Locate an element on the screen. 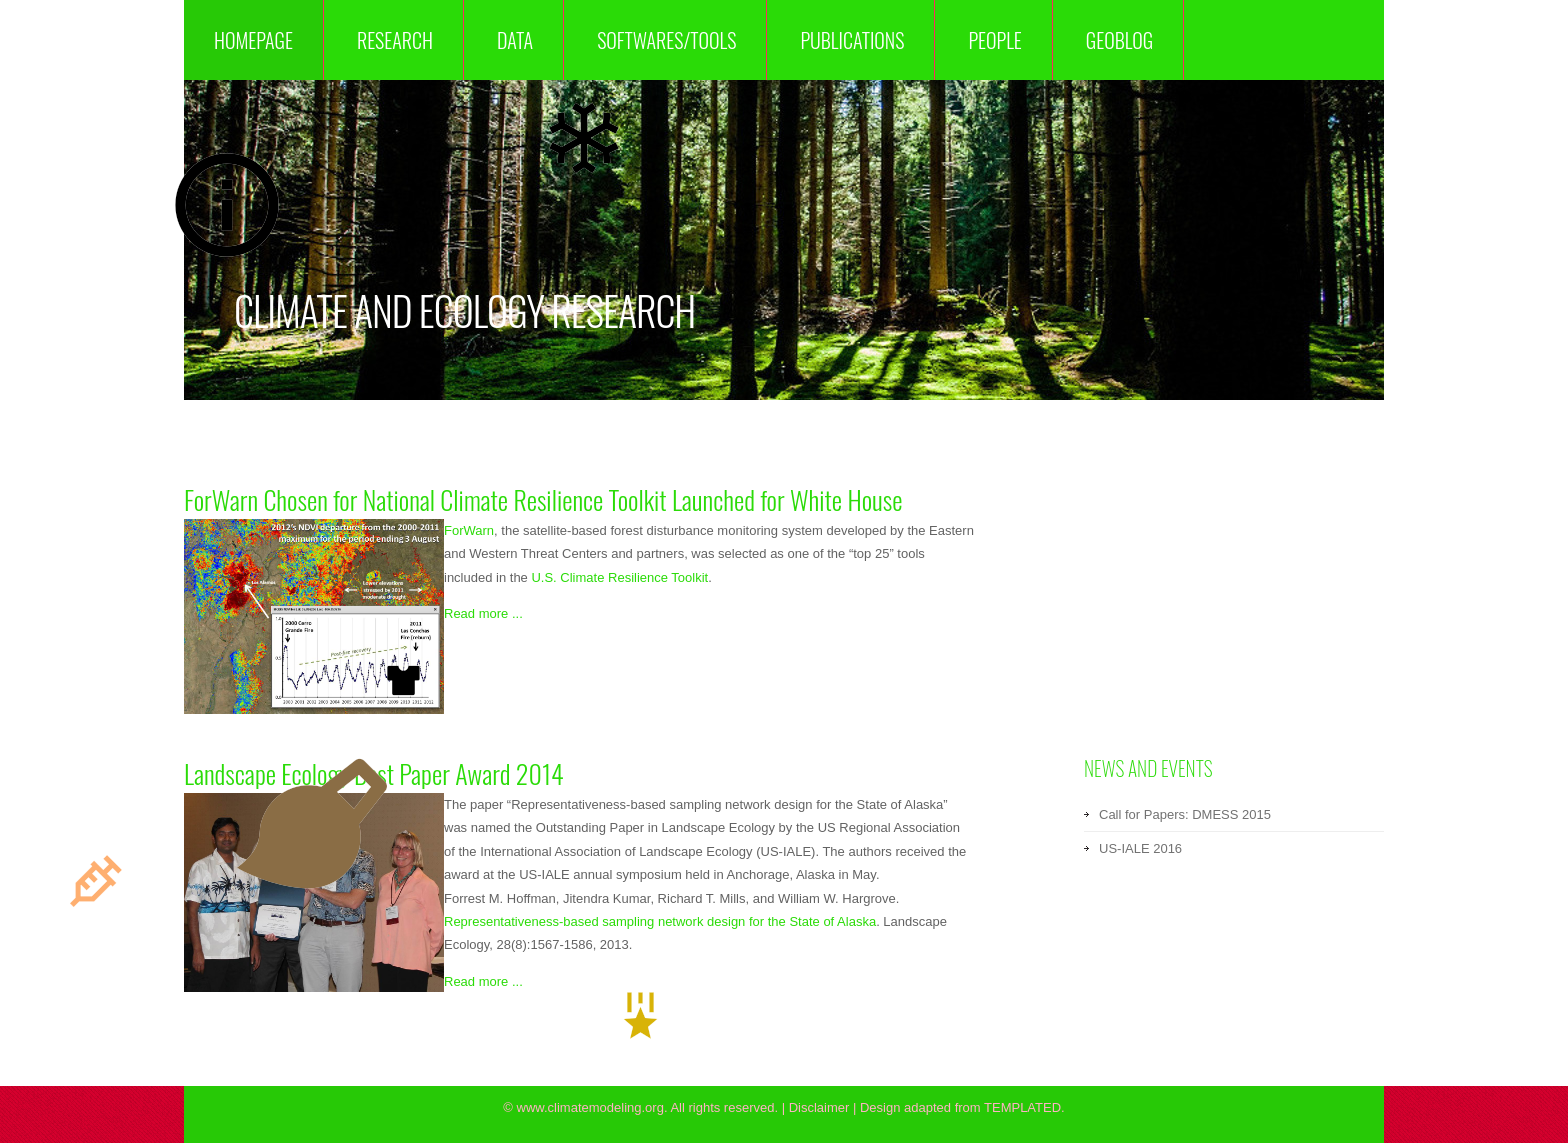 The width and height of the screenshot is (1568, 1143). view more information or details is located at coordinates (227, 205).